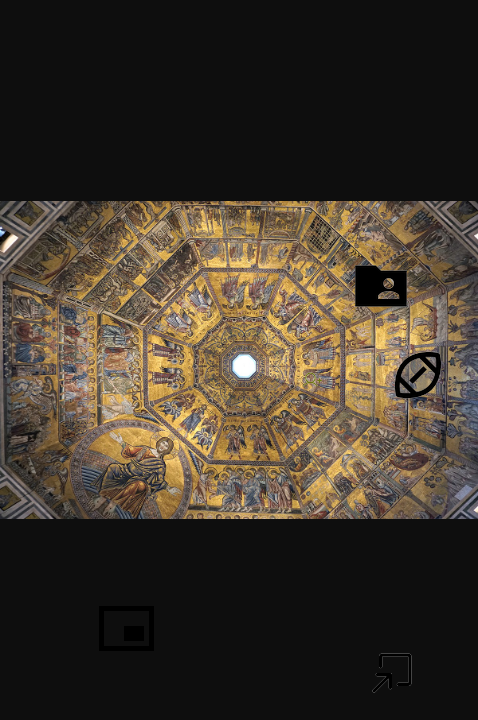 The height and width of the screenshot is (720, 478). I want to click on enable picture-in-picture mode, so click(126, 628).